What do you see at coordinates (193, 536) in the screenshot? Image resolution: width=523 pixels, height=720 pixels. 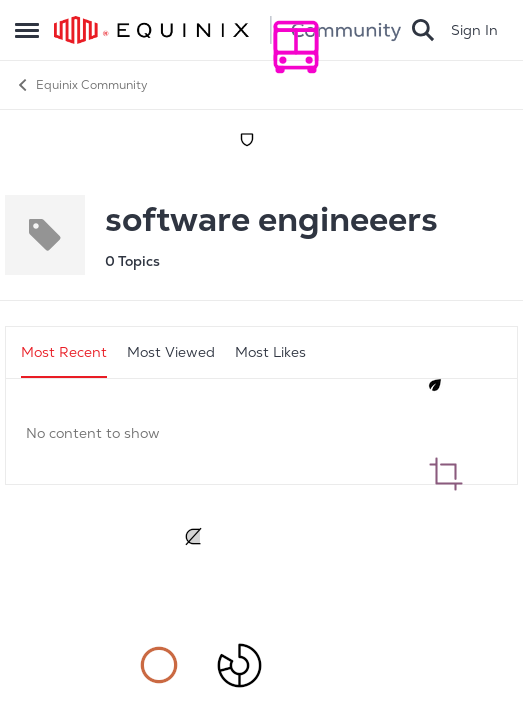 I see `indicates a set is not a subset of another in mathematical notation` at bounding box center [193, 536].